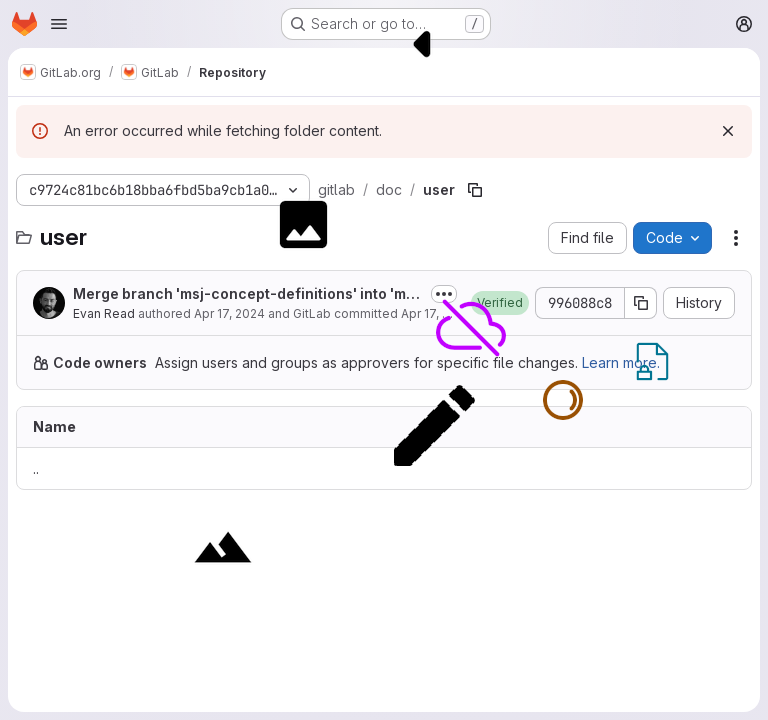  I want to click on apply inner shadow effect to the right side, so click(563, 400).